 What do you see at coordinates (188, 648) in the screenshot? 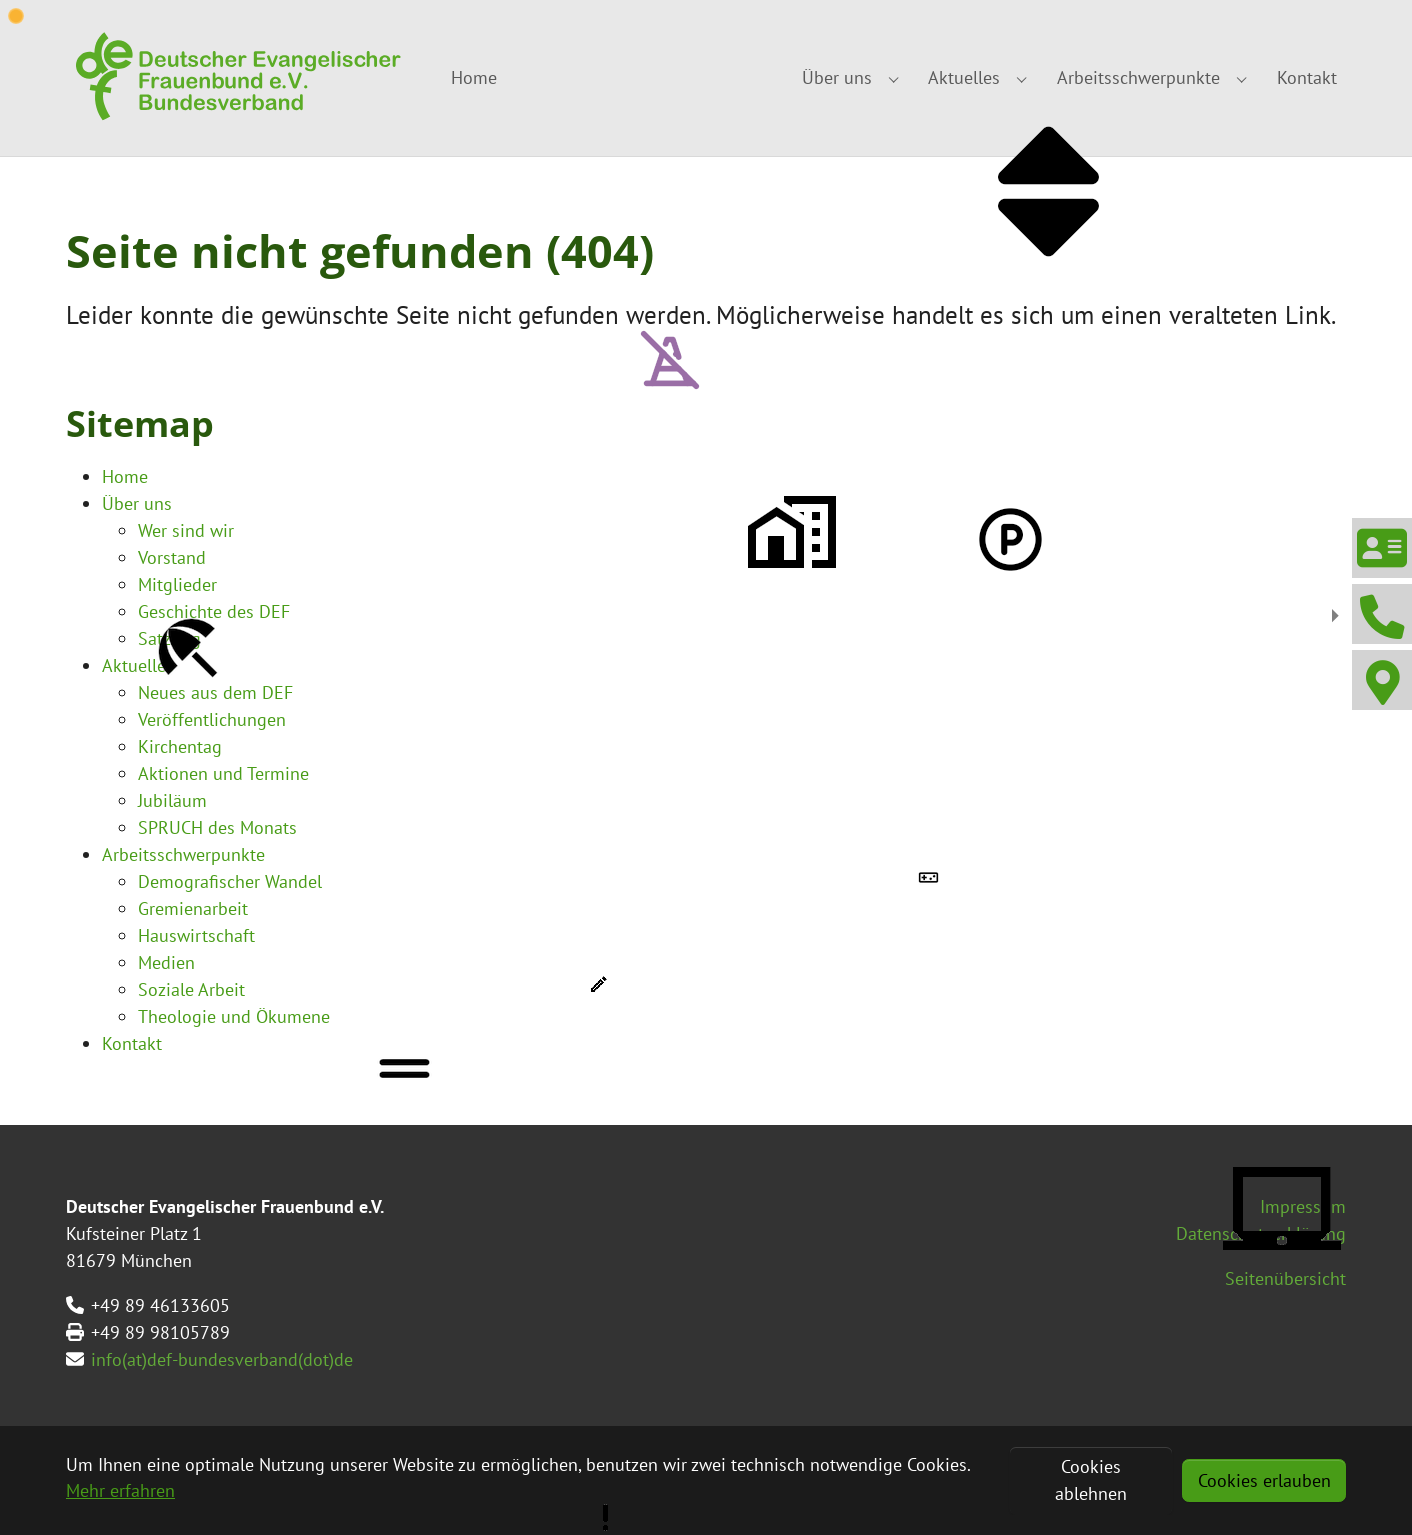
I see `access beach or vacation-related information` at bounding box center [188, 648].